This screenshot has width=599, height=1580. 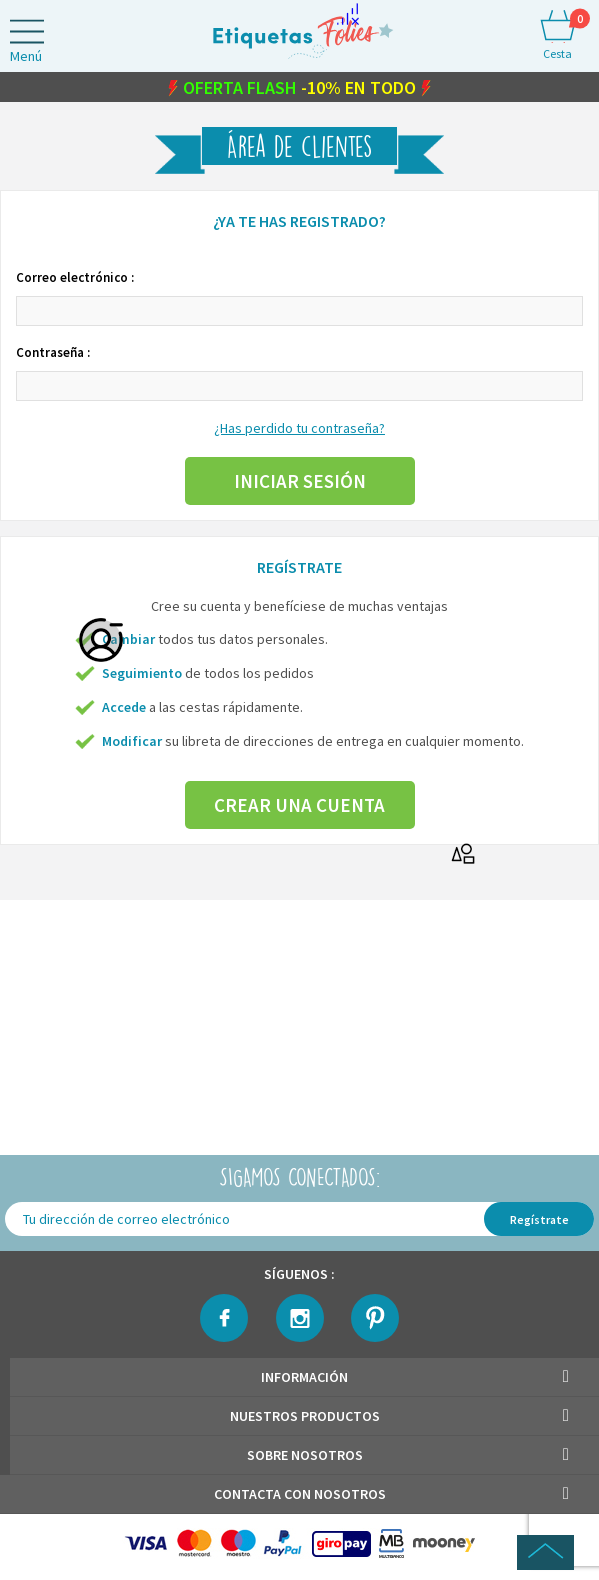 I want to click on remove a user from your contacts, so click(x=101, y=640).